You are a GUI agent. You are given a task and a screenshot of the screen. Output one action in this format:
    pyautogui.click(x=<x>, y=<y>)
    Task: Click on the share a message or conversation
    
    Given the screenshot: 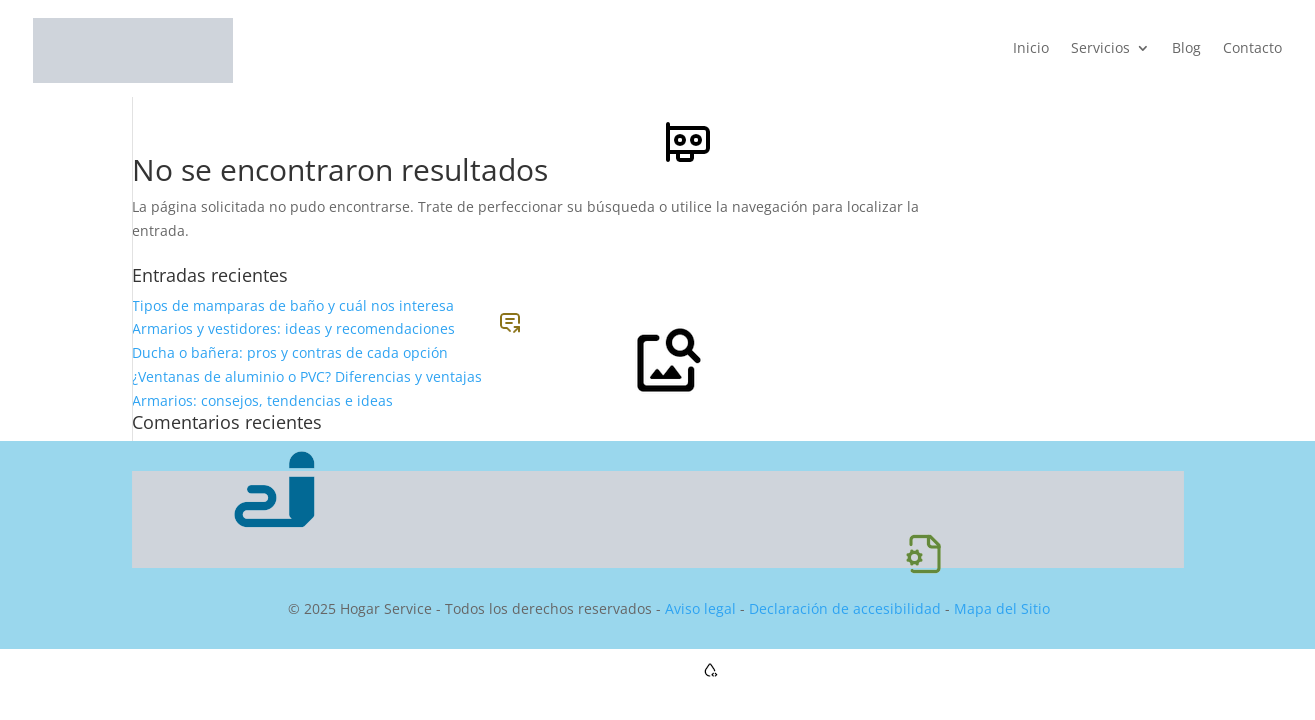 What is the action you would take?
    pyautogui.click(x=510, y=322)
    